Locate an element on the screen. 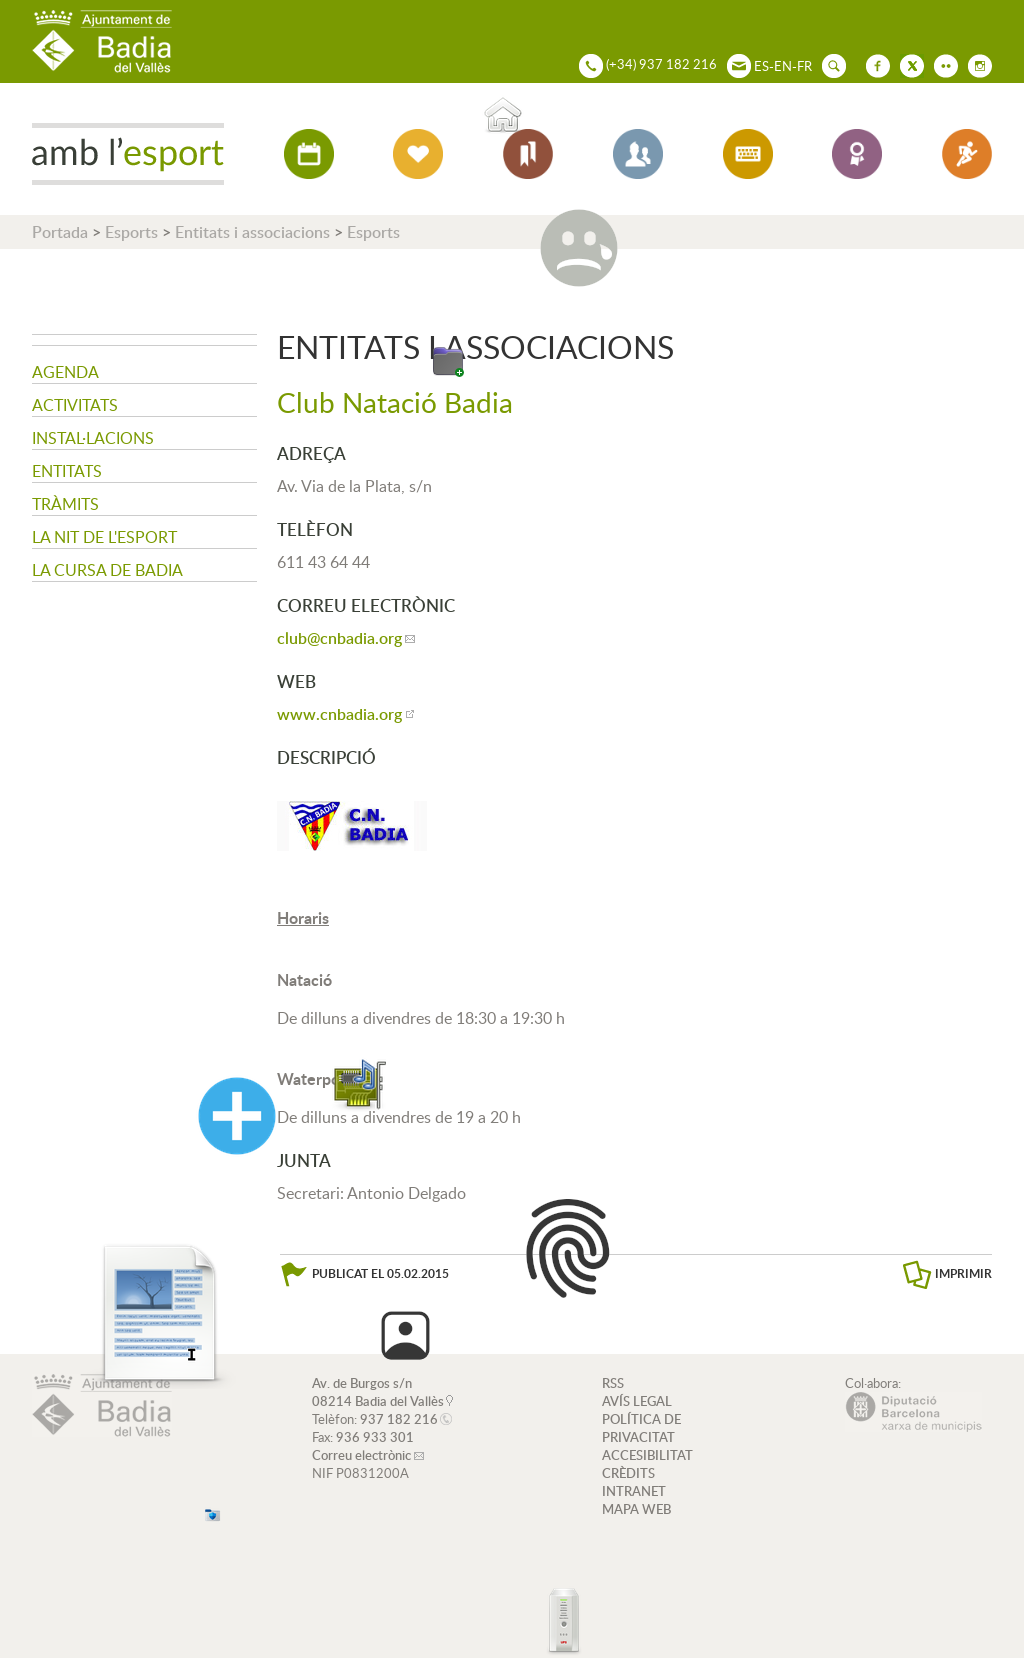 This screenshot has height=1658, width=1024. open microsoft defender security files folder is located at coordinates (212, 1515).